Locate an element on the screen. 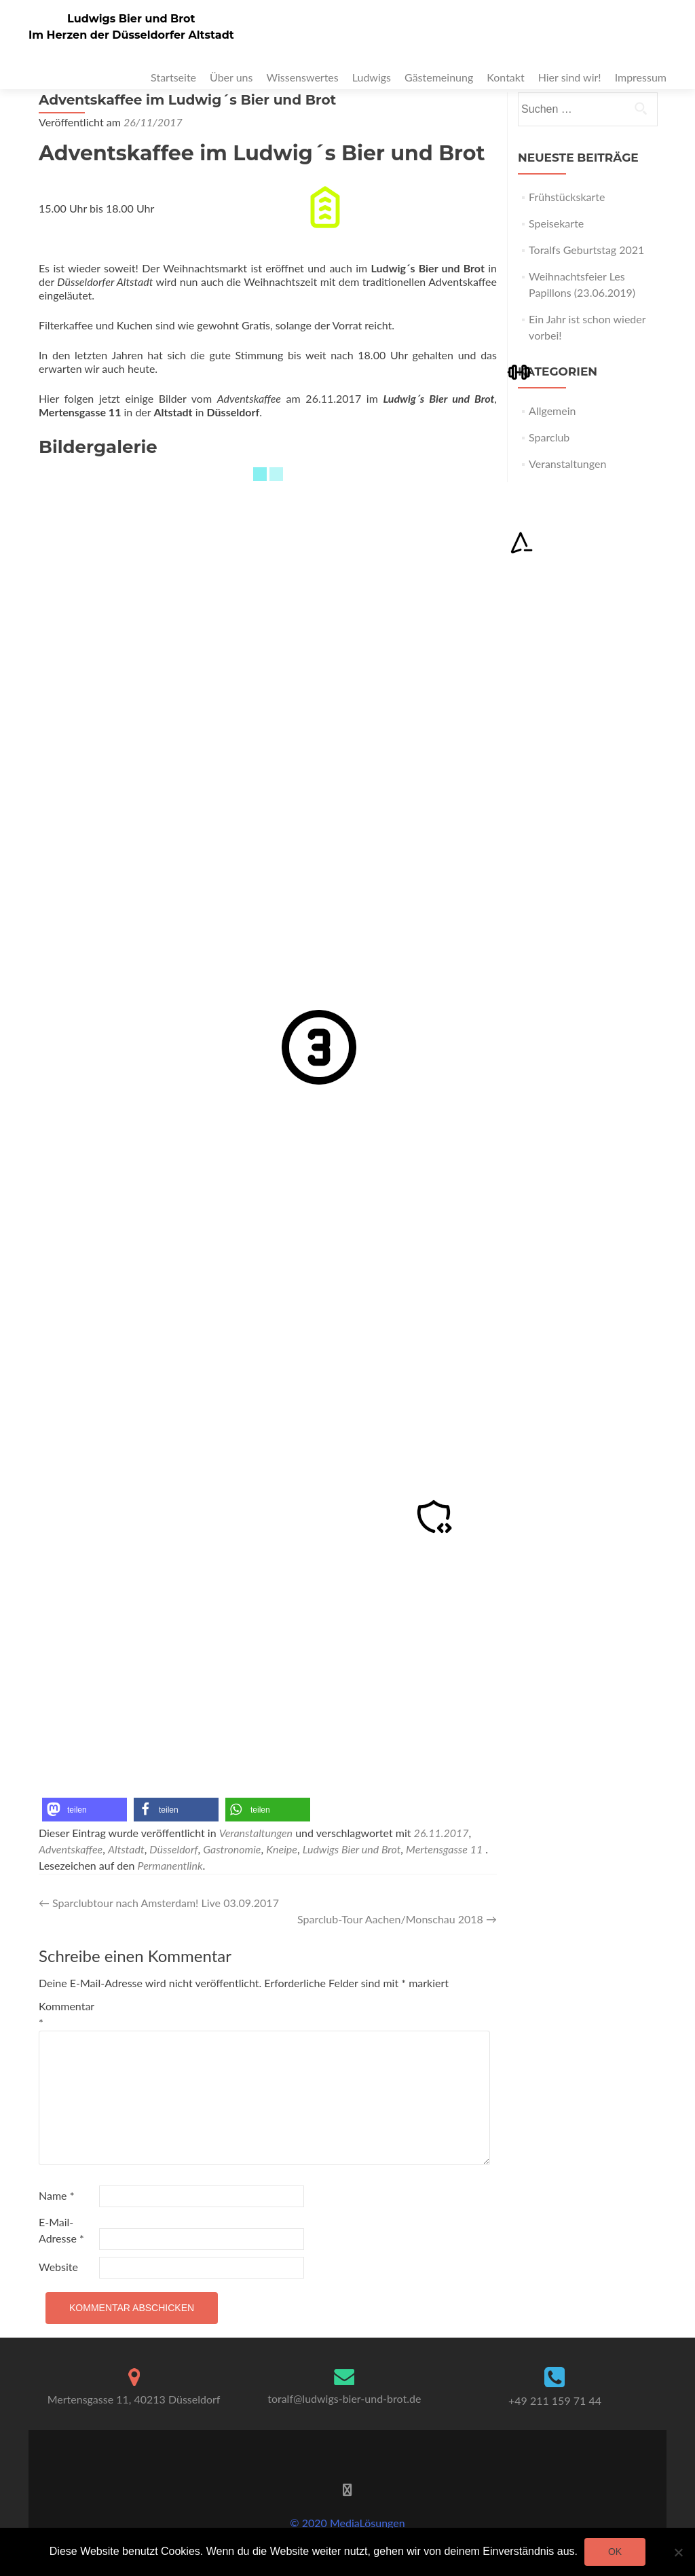  view military or user rank status is located at coordinates (325, 207).